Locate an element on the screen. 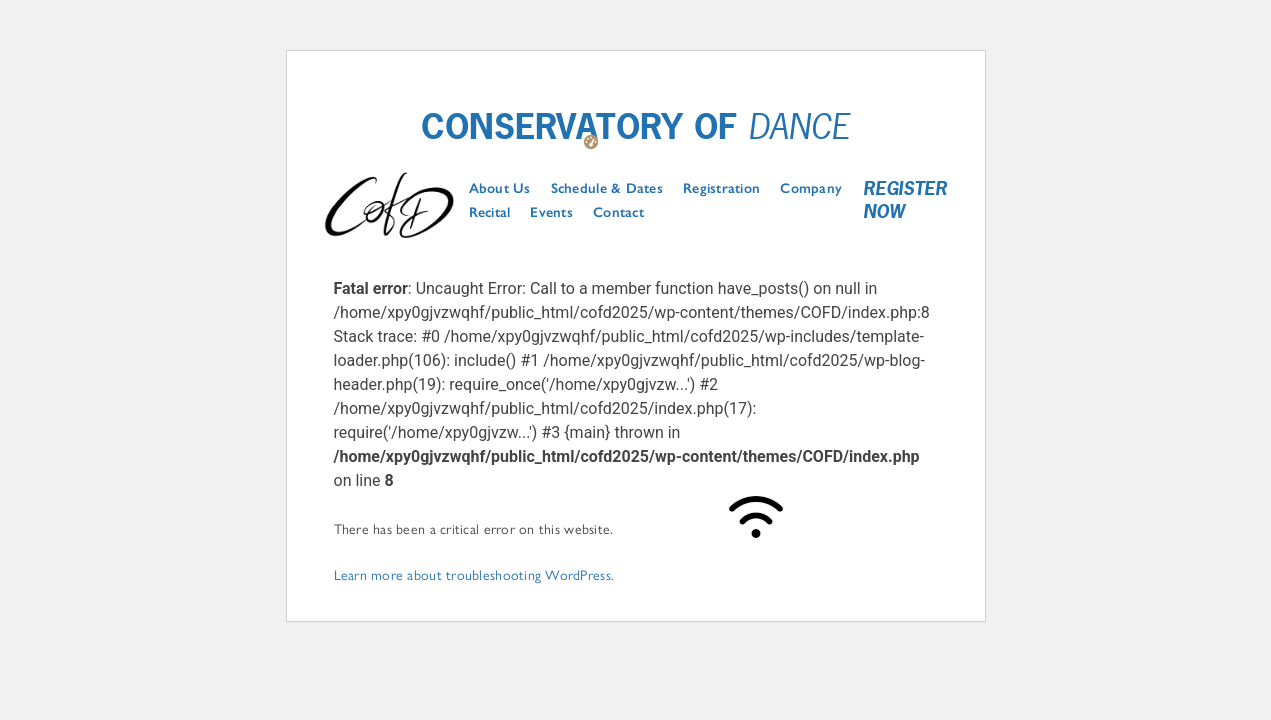  indicates strong wifi connection is located at coordinates (756, 517).